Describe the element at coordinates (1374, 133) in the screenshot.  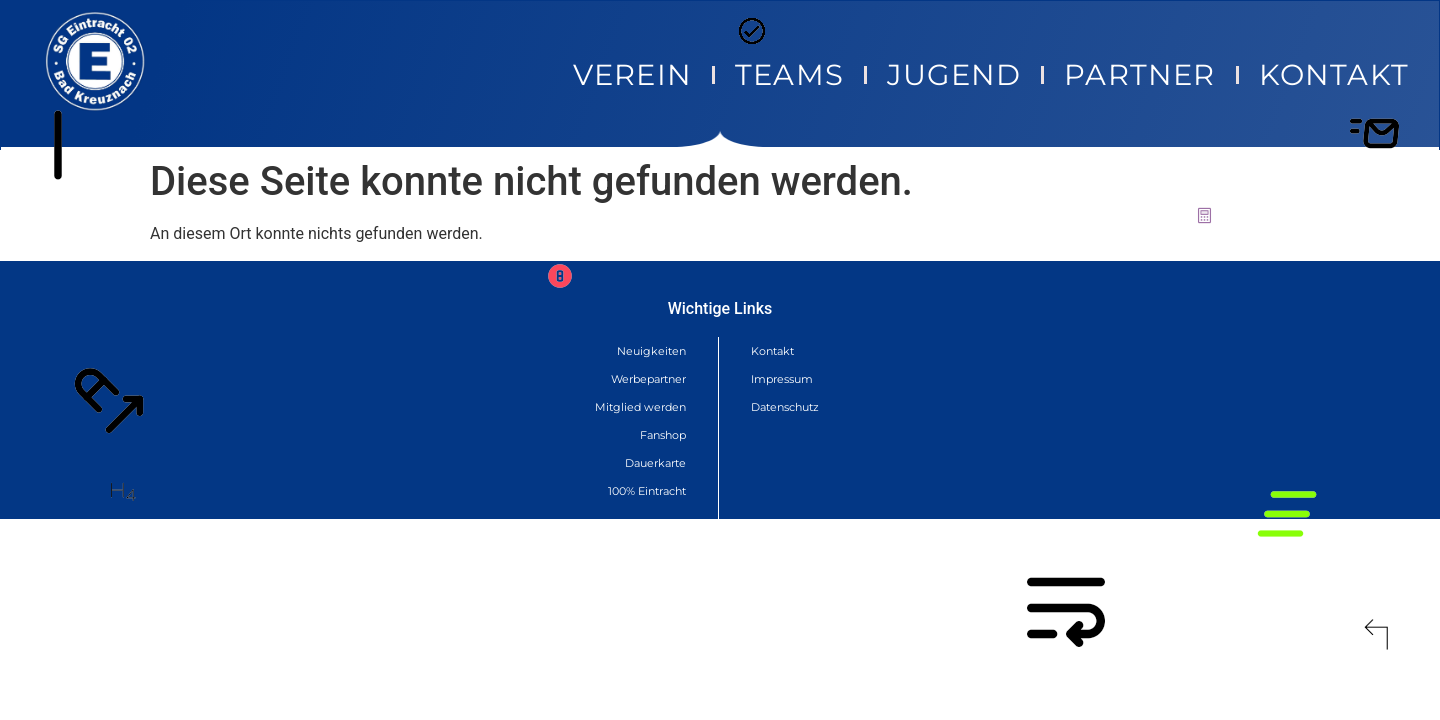
I see `send message quickly` at that location.